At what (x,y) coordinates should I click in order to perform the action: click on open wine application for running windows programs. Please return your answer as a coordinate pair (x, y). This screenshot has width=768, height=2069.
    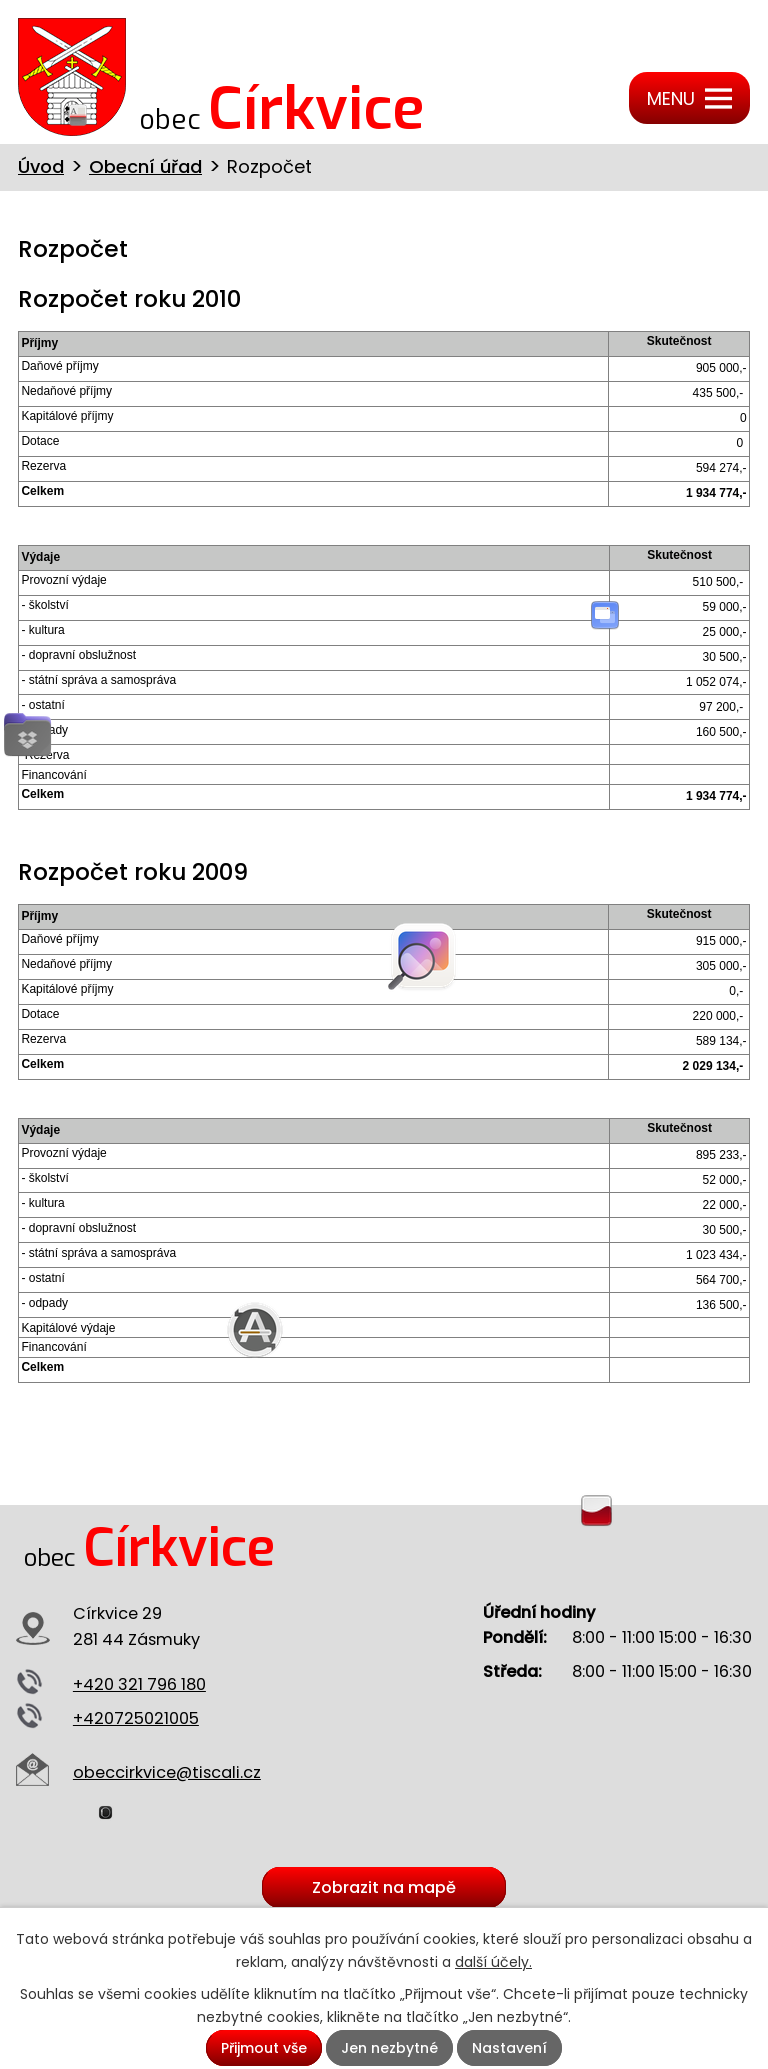
    Looking at the image, I should click on (596, 1510).